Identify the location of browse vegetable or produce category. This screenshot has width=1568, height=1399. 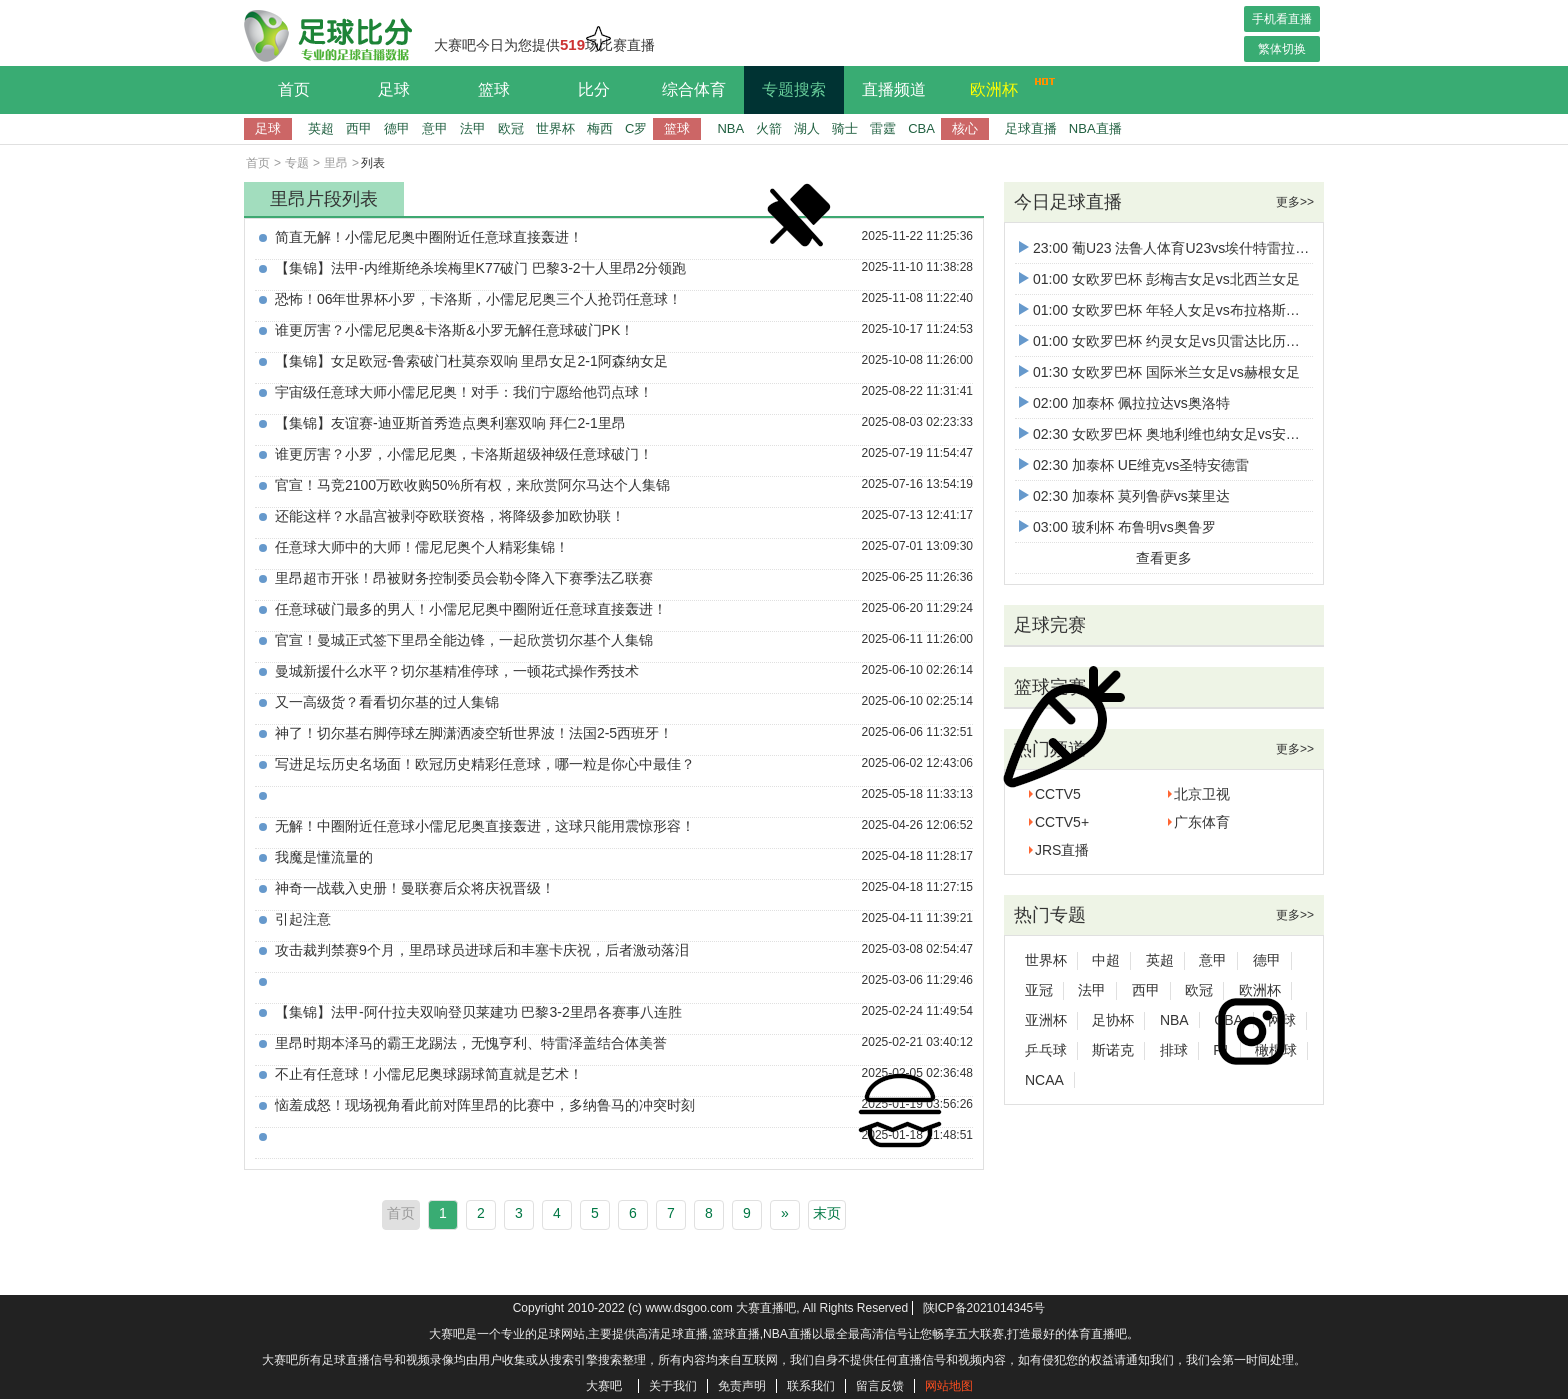
(1062, 729).